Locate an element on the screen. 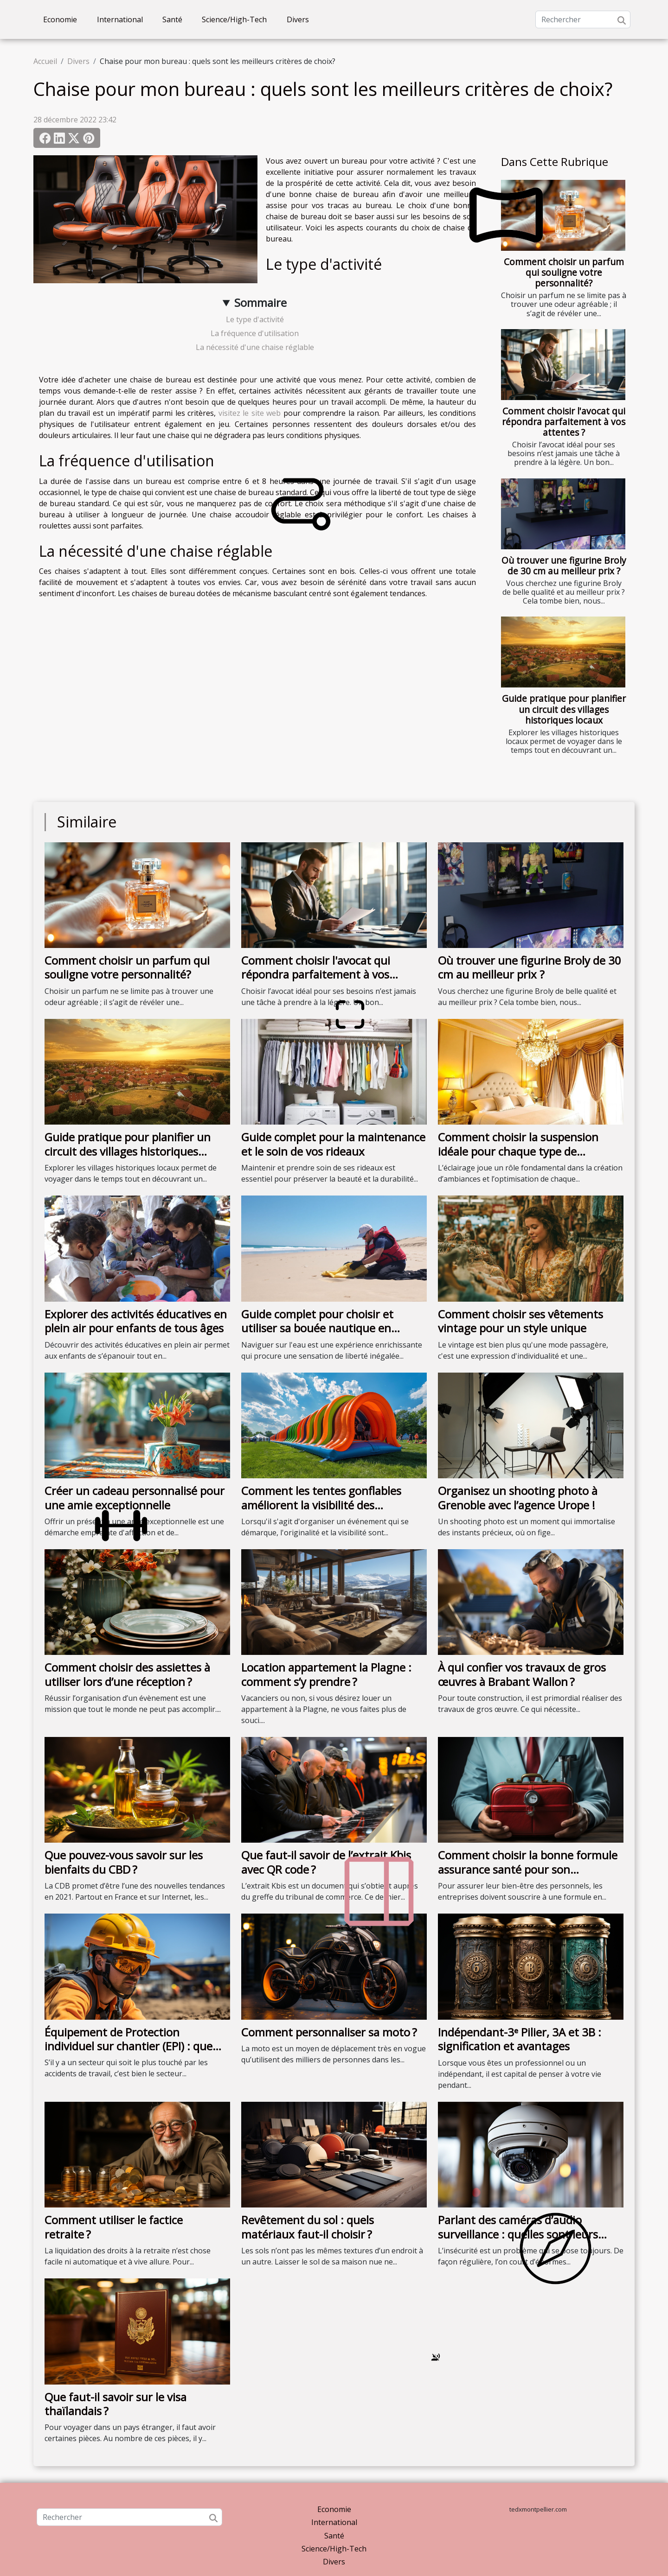 Image resolution: width=668 pixels, height=2576 pixels. mute voice narration or screen reader is located at coordinates (436, 2357).